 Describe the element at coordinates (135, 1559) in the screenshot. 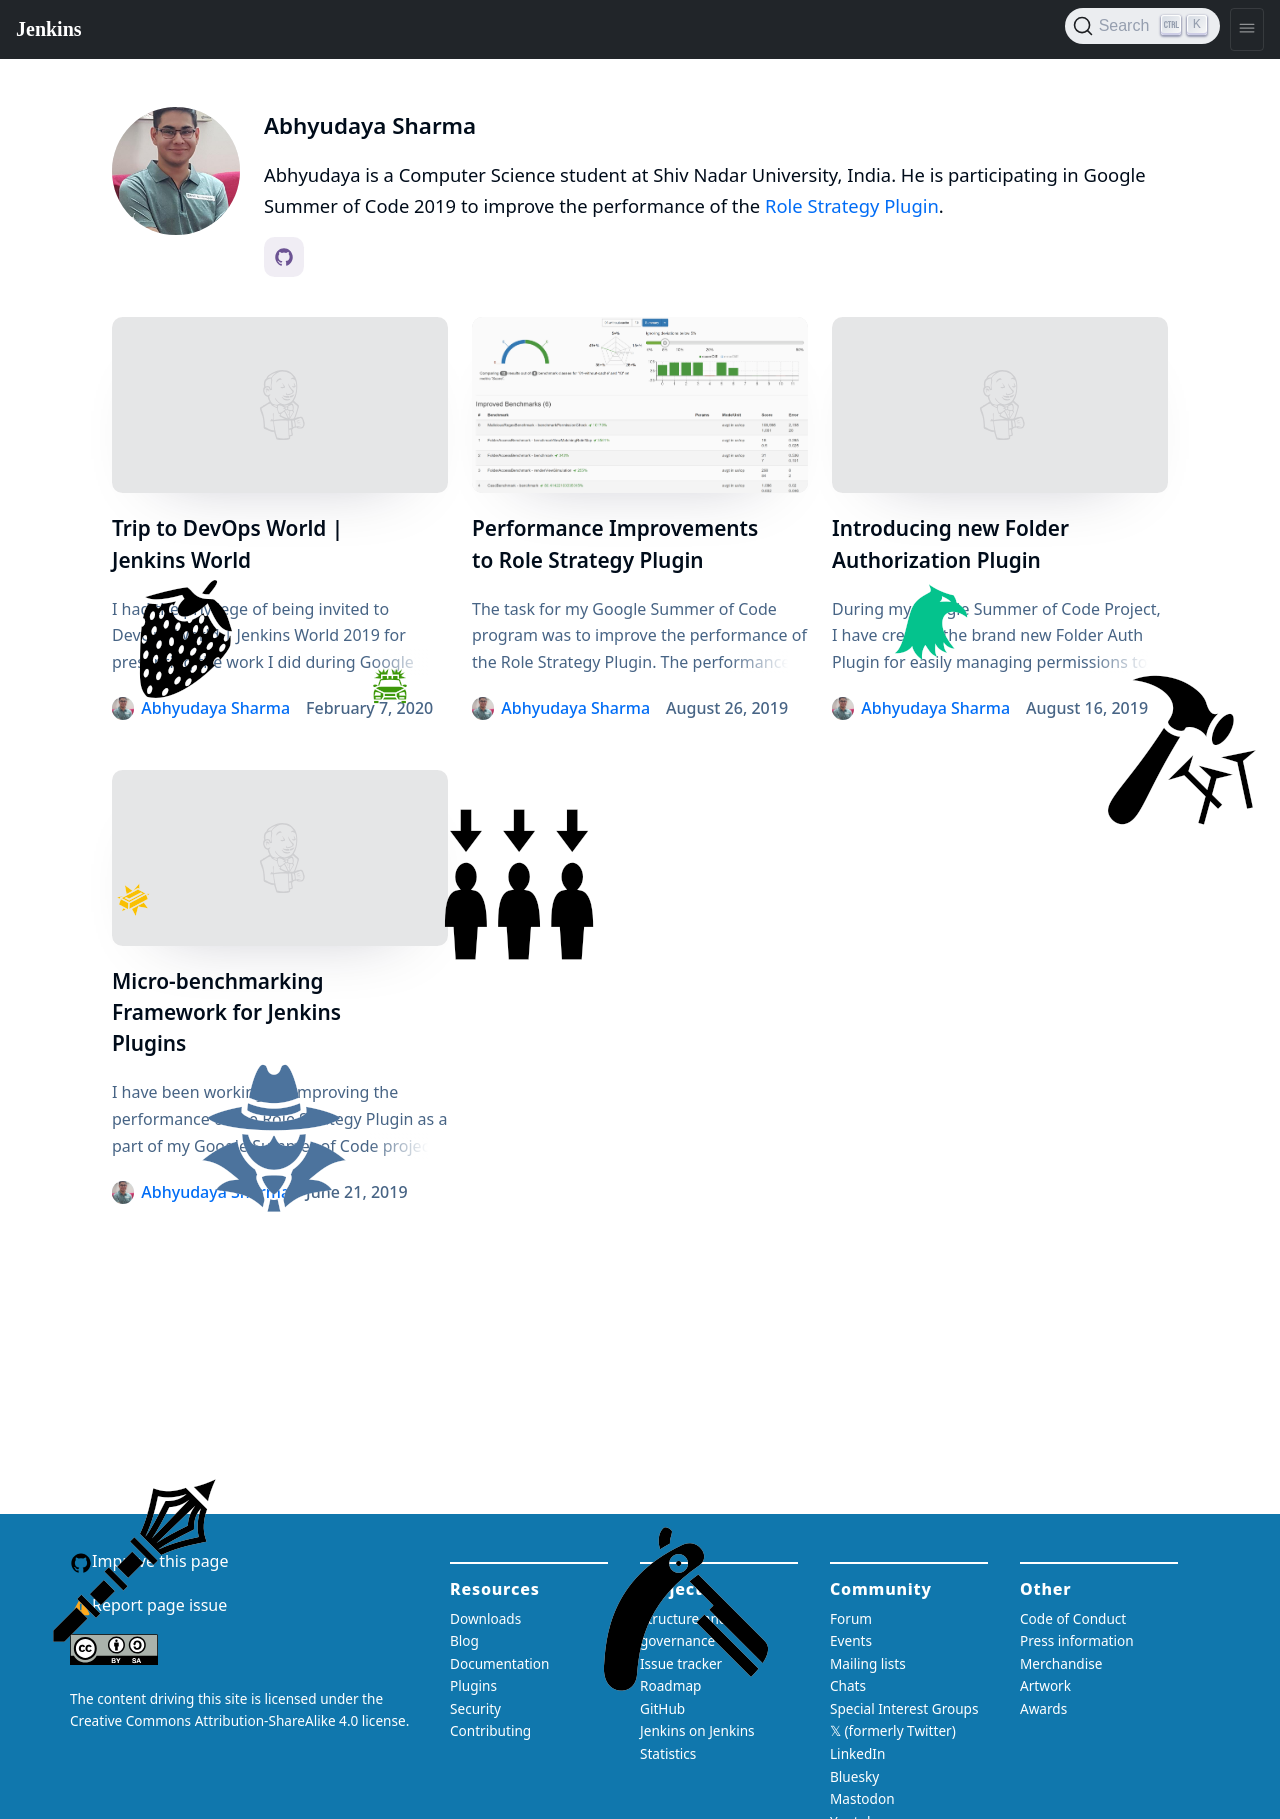

I see `select flanged mace as equipped weapon` at that location.